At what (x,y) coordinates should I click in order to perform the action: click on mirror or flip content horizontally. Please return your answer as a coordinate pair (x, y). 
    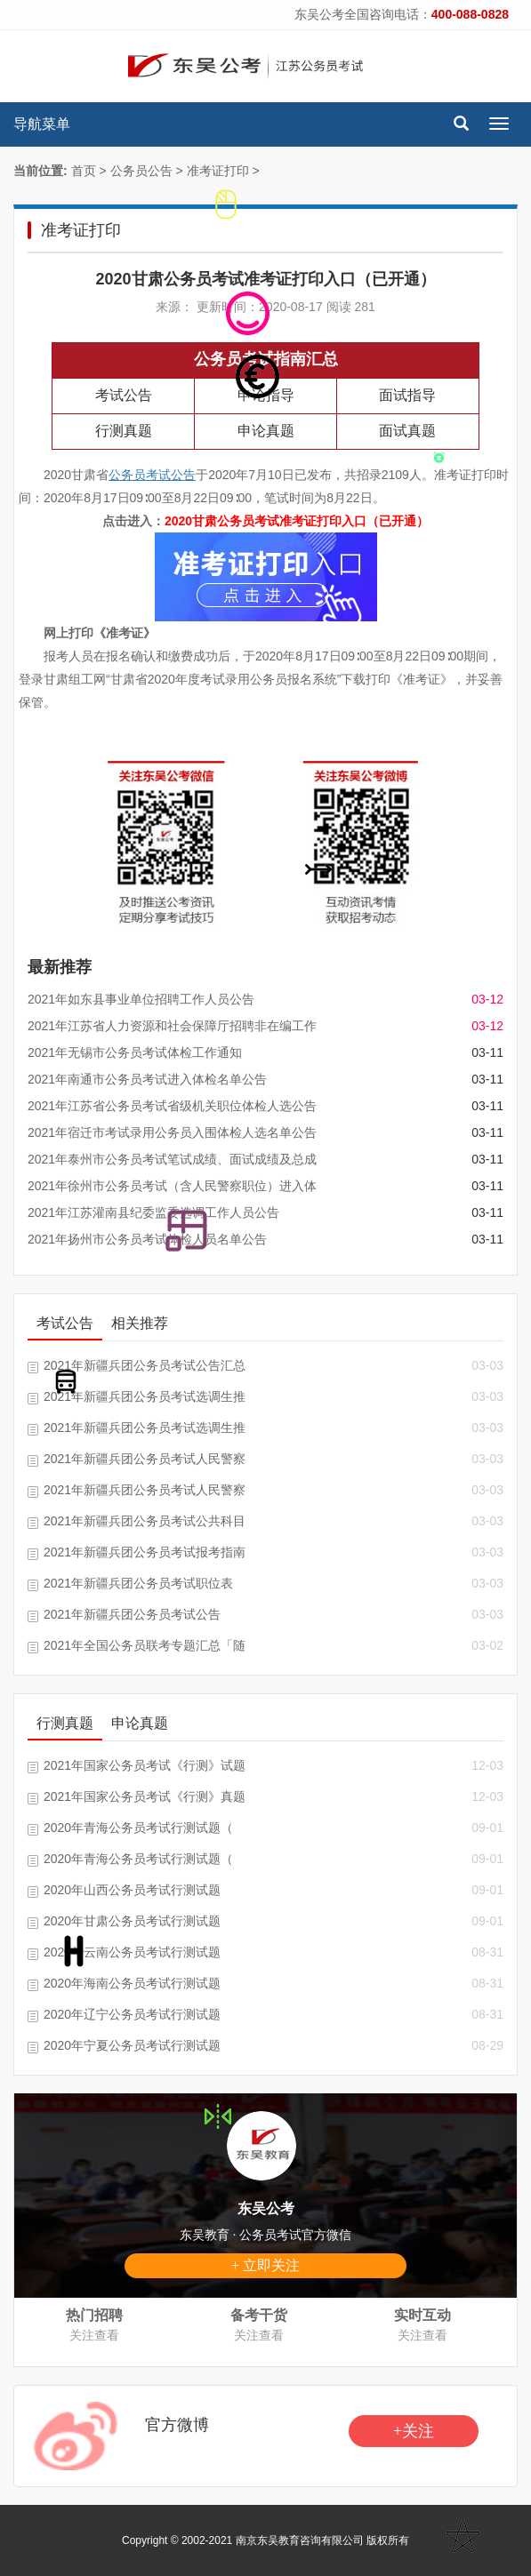
    Looking at the image, I should click on (218, 2116).